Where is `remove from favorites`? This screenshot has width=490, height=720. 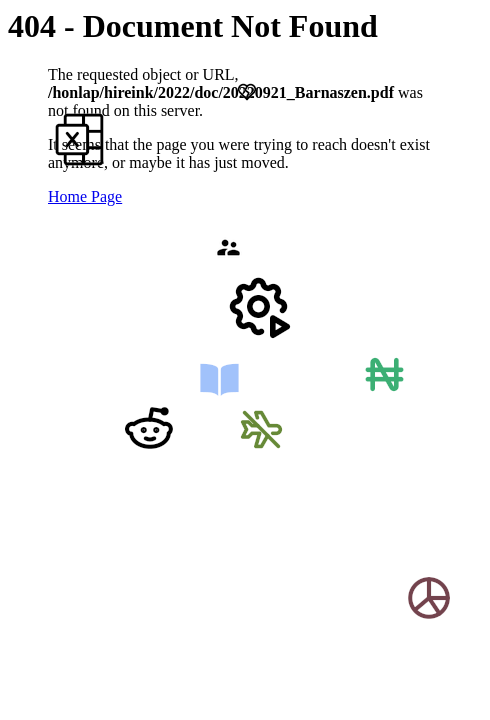 remove from favorites is located at coordinates (247, 92).